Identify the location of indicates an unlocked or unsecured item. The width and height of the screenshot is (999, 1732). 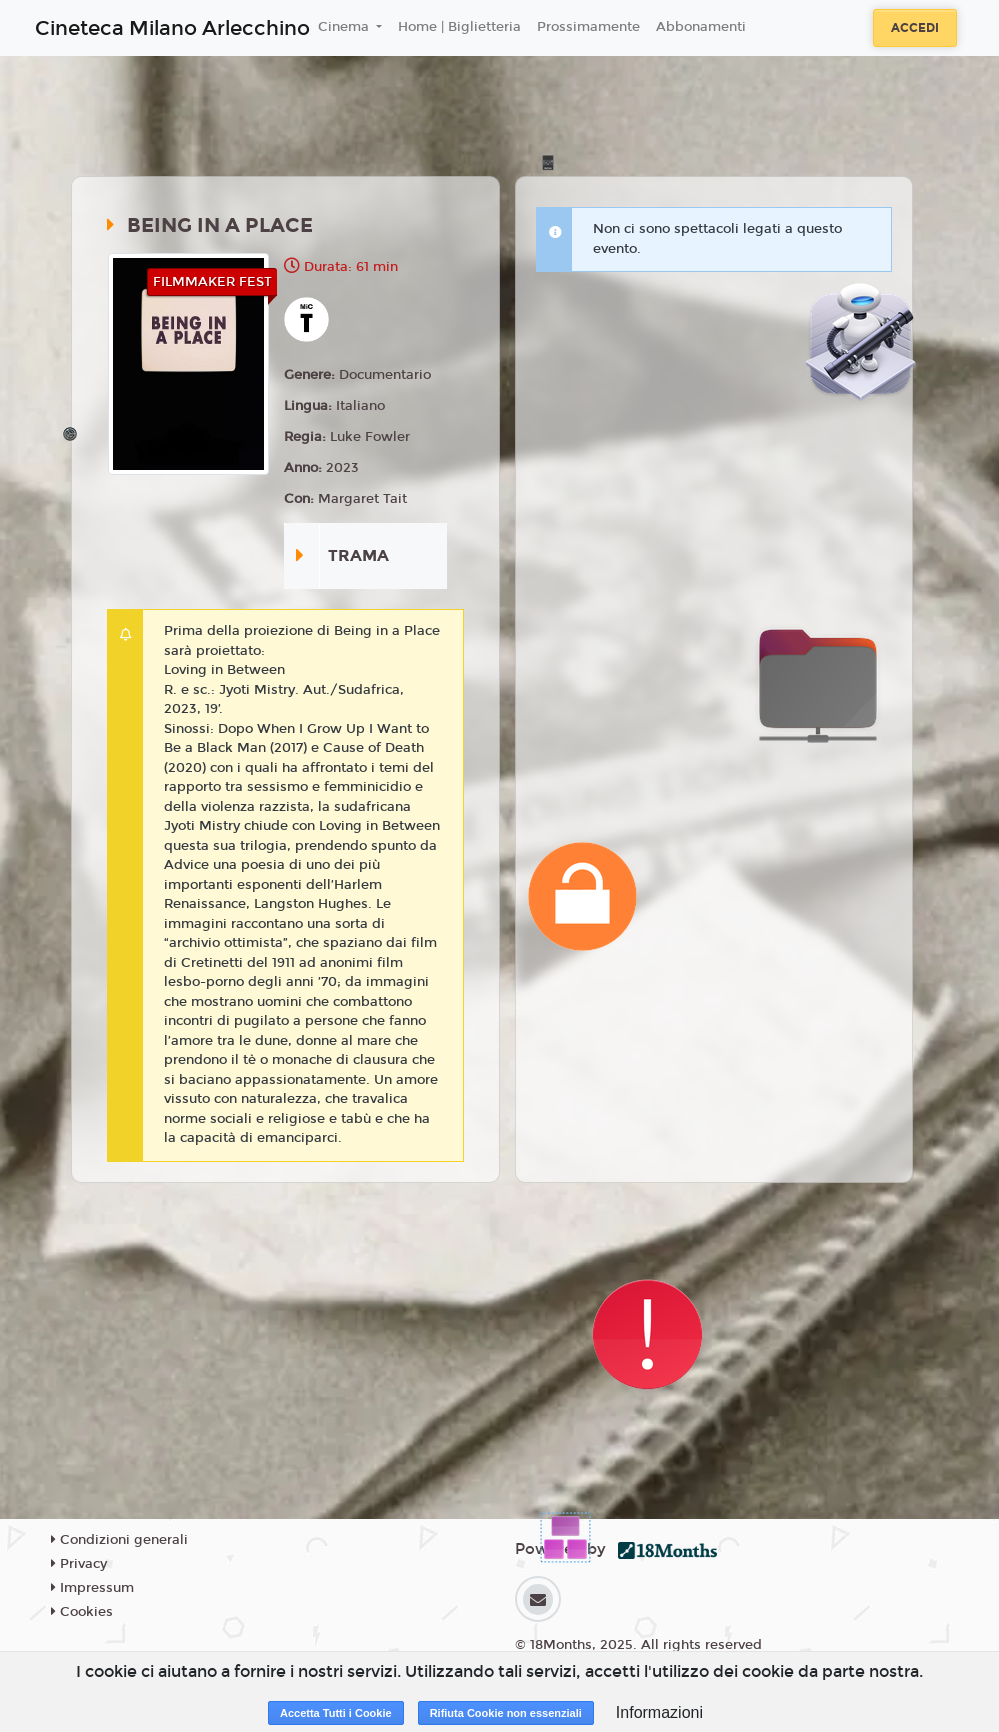
(582, 896).